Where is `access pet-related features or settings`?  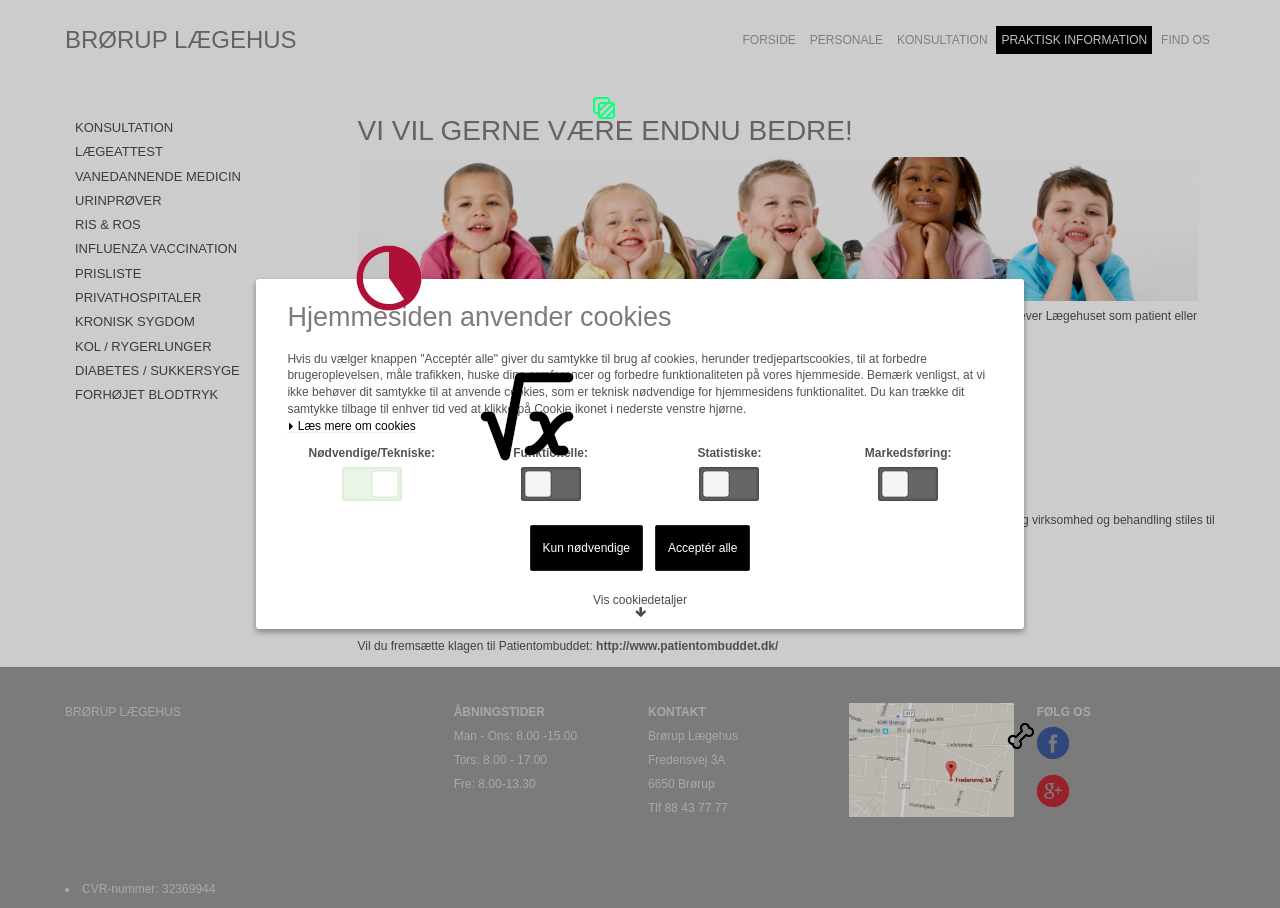 access pet-related features or settings is located at coordinates (1021, 736).